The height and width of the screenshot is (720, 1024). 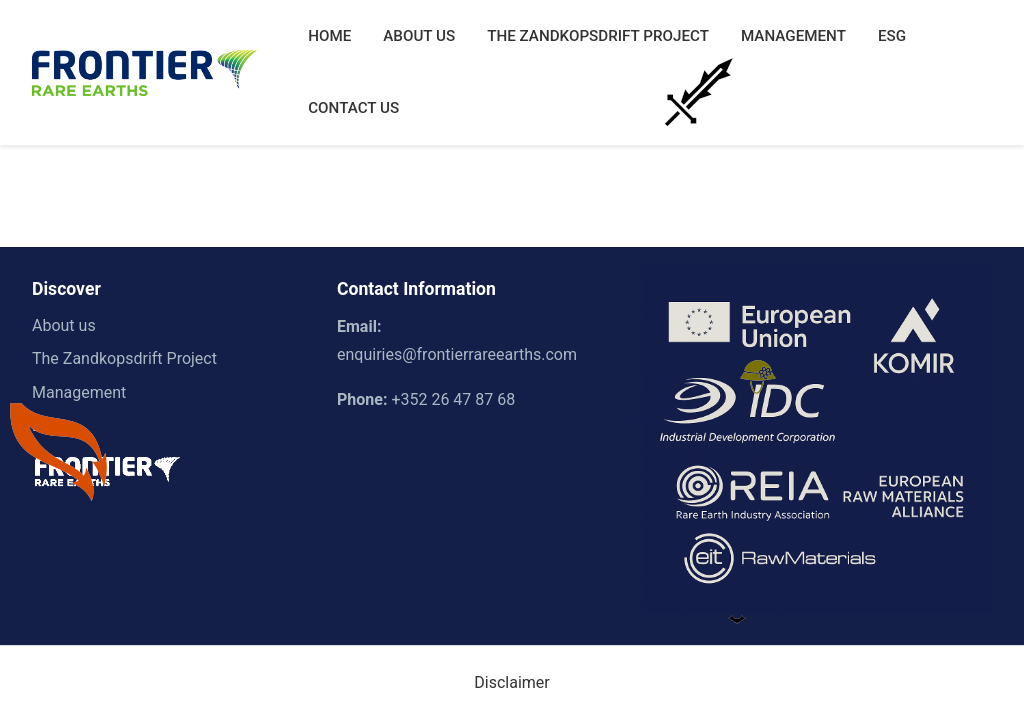 I want to click on indicates halloween or spooky theme content, so click(x=737, y=620).